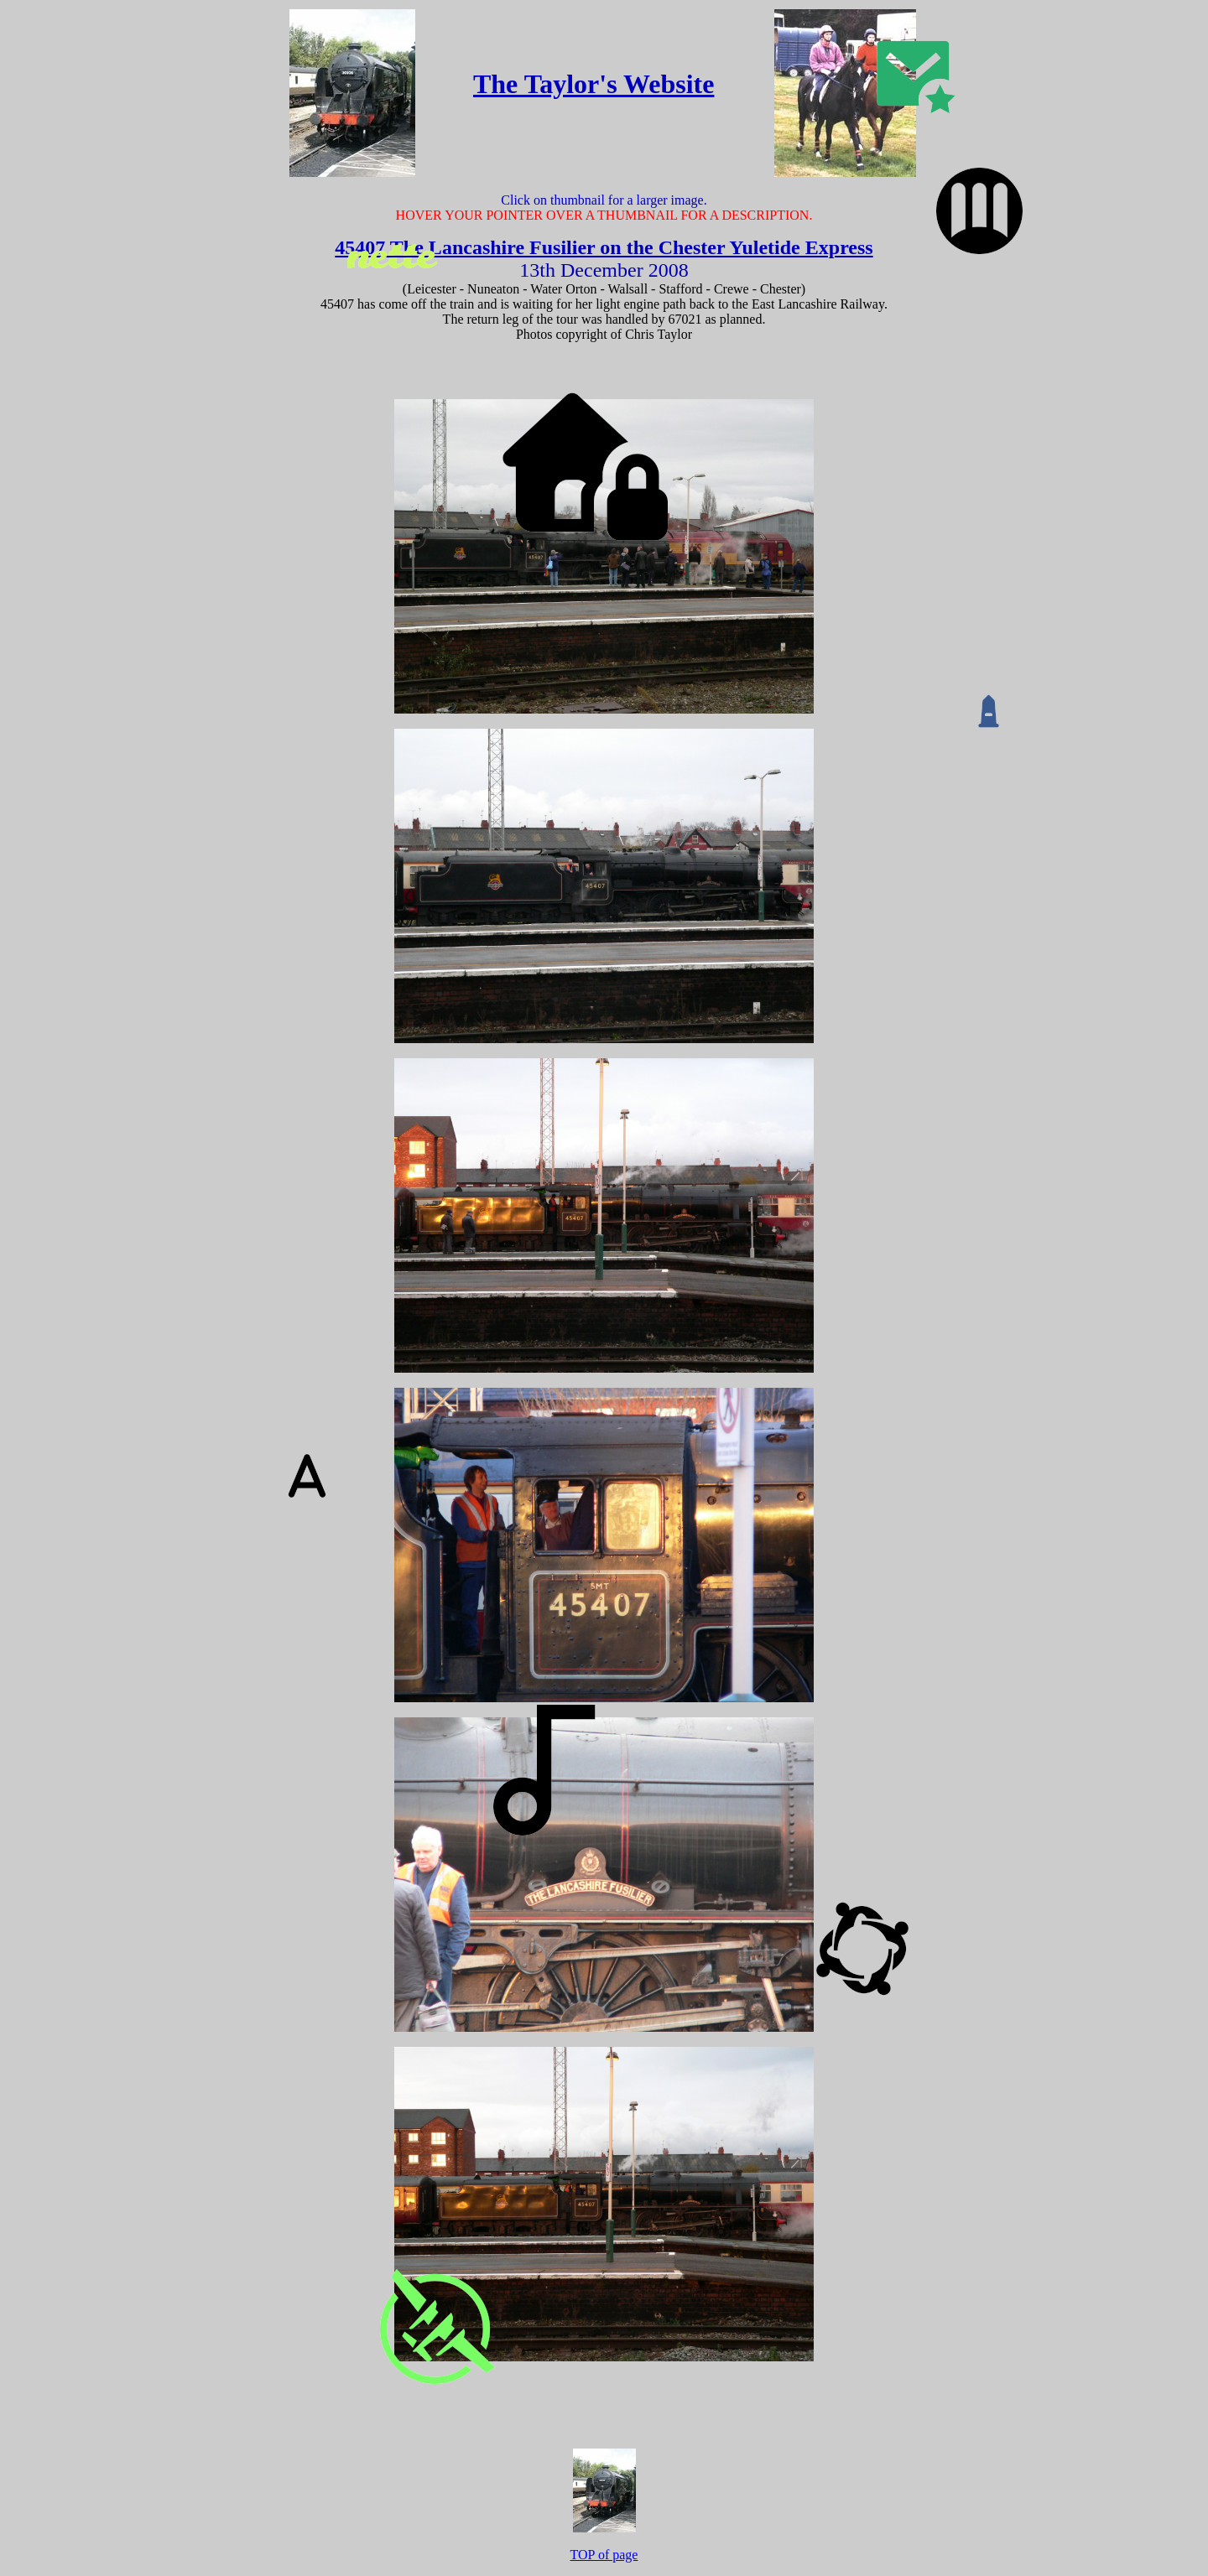 Image resolution: width=1208 pixels, height=2576 pixels. Describe the element at coordinates (913, 73) in the screenshot. I see `view starred or important emails` at that location.